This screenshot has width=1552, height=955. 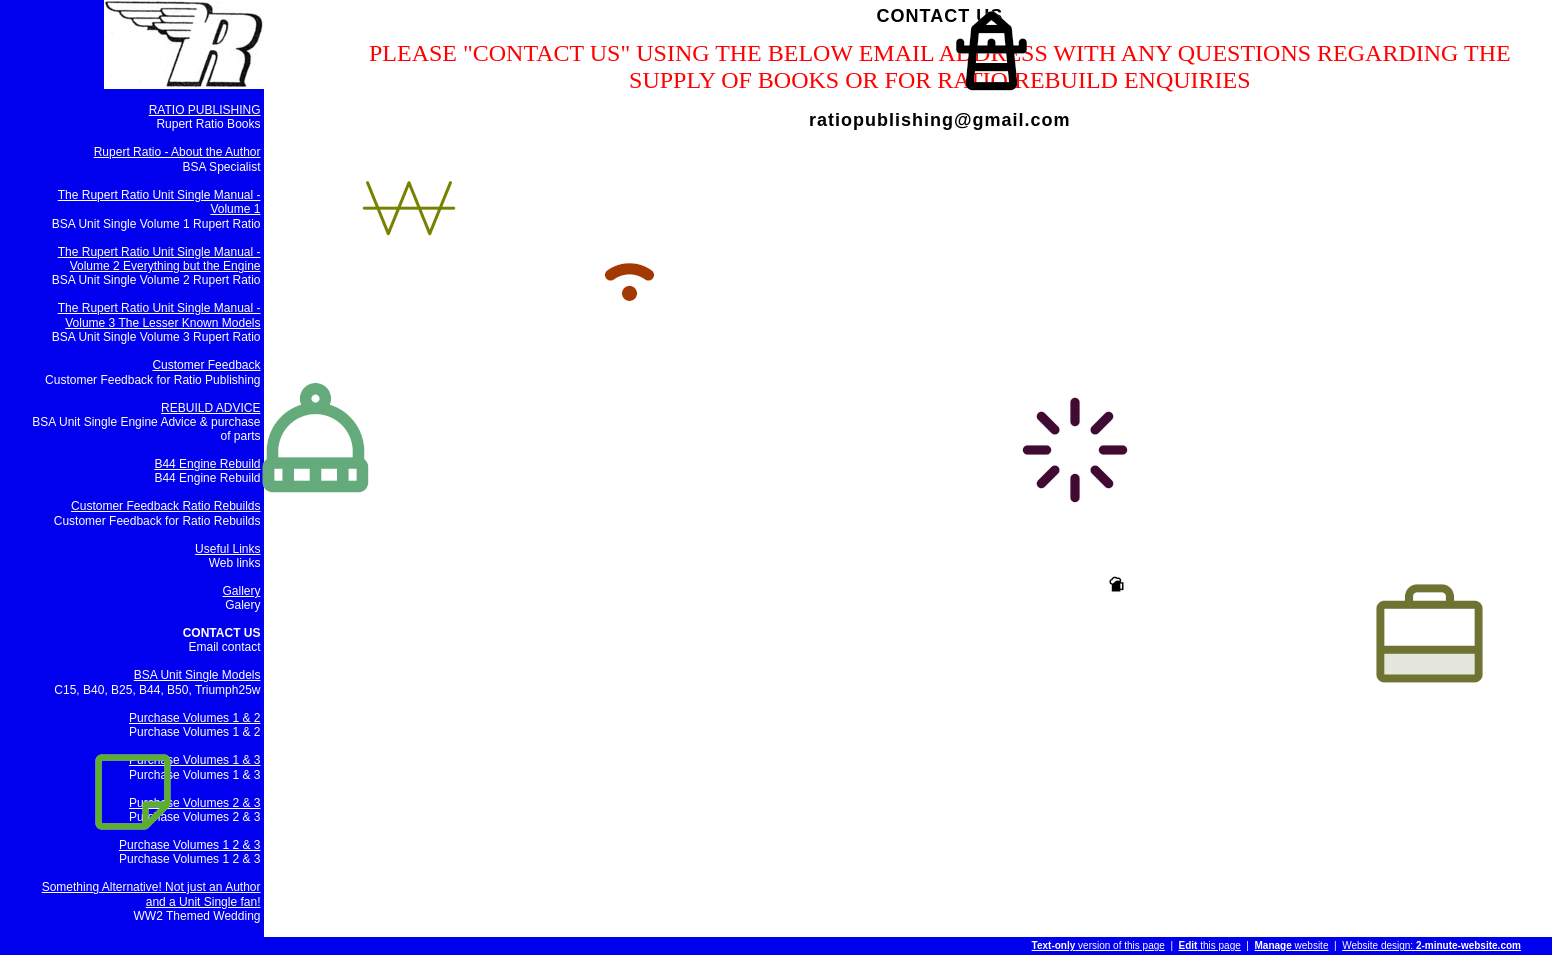 I want to click on create a new note, so click(x=133, y=792).